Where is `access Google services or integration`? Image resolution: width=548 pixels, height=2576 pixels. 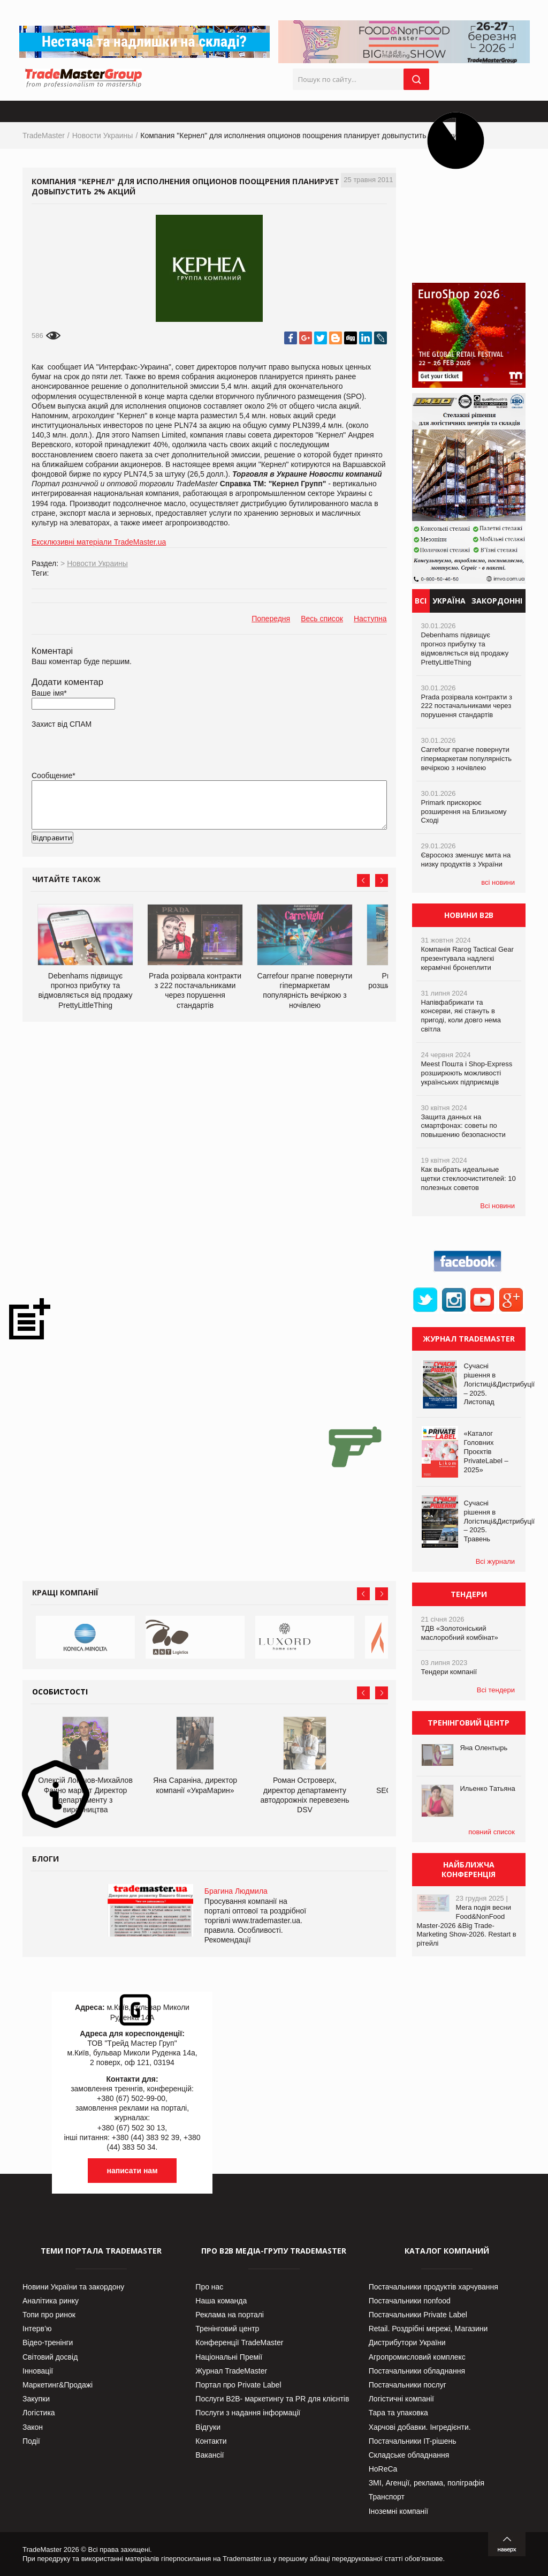 access Google services or integration is located at coordinates (135, 2010).